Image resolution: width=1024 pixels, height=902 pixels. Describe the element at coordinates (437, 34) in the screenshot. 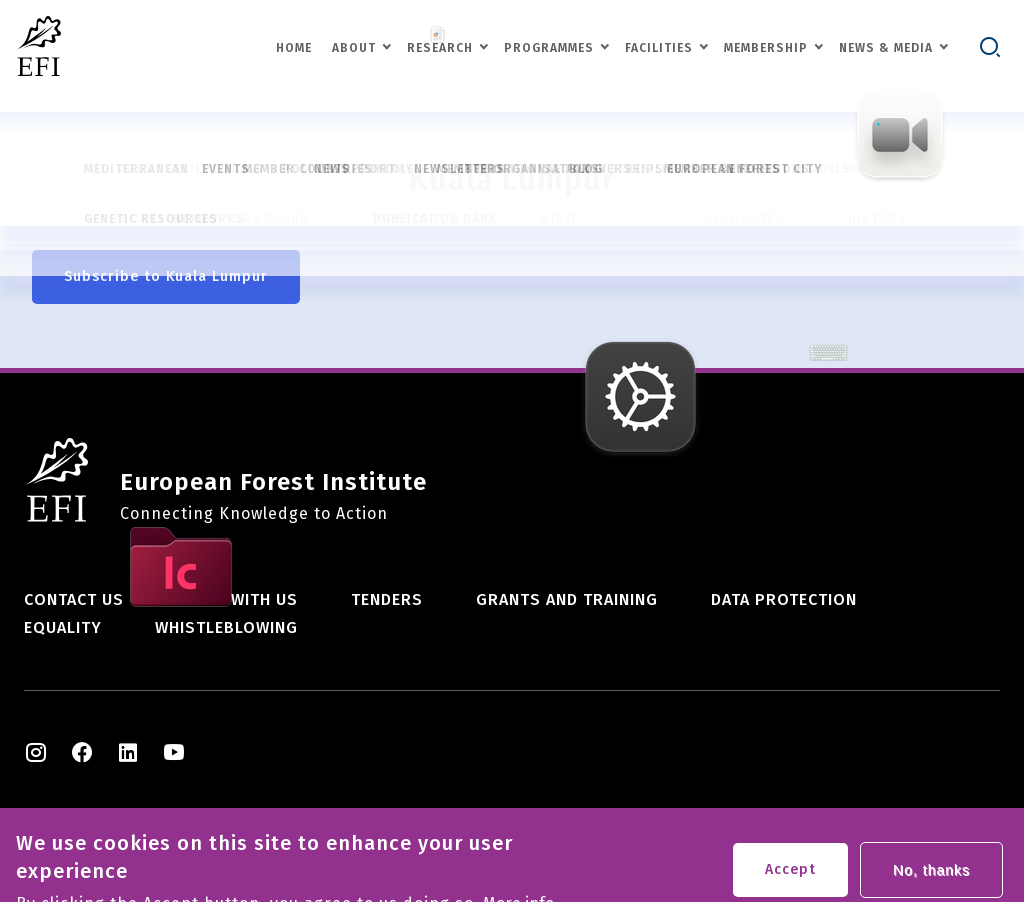

I see `open a presentation file` at that location.